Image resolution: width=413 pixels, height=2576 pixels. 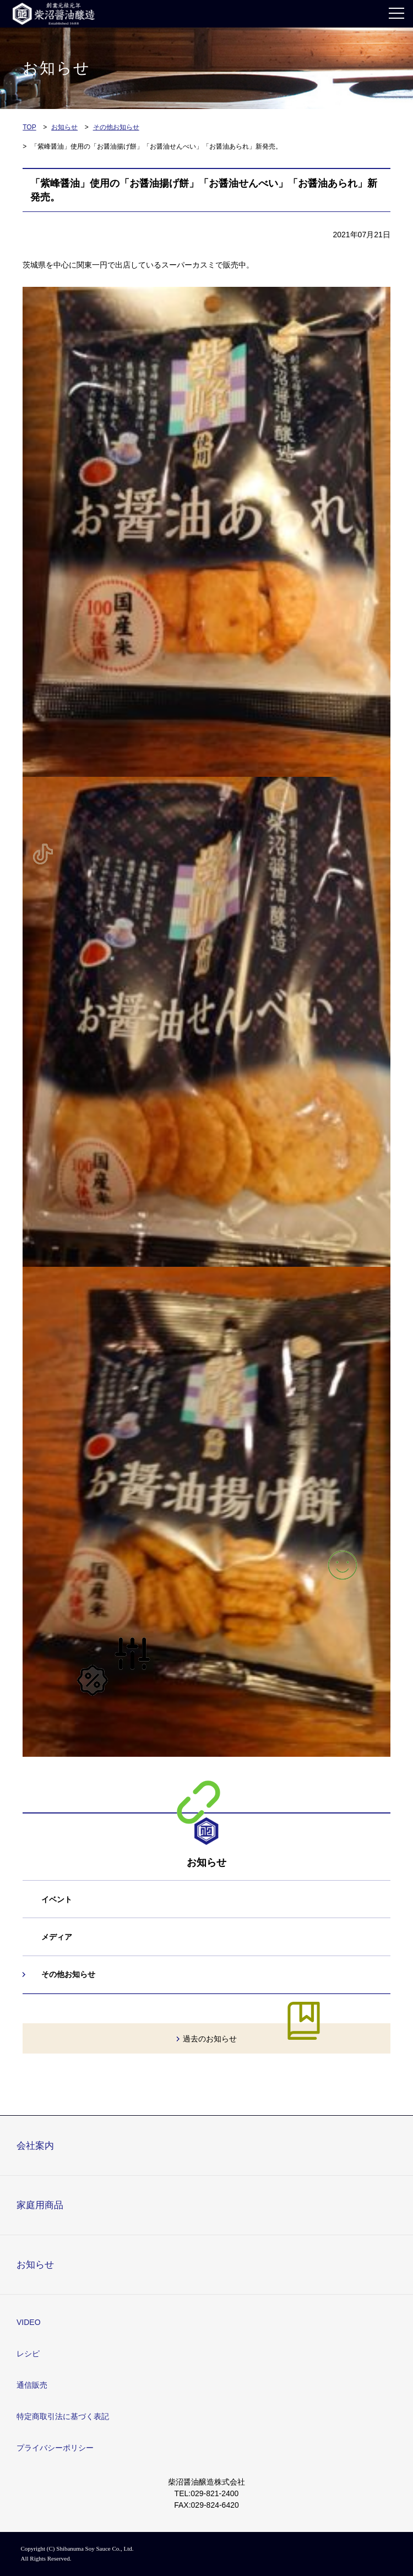 I want to click on unlink or disconnect a URL, so click(x=198, y=1802).